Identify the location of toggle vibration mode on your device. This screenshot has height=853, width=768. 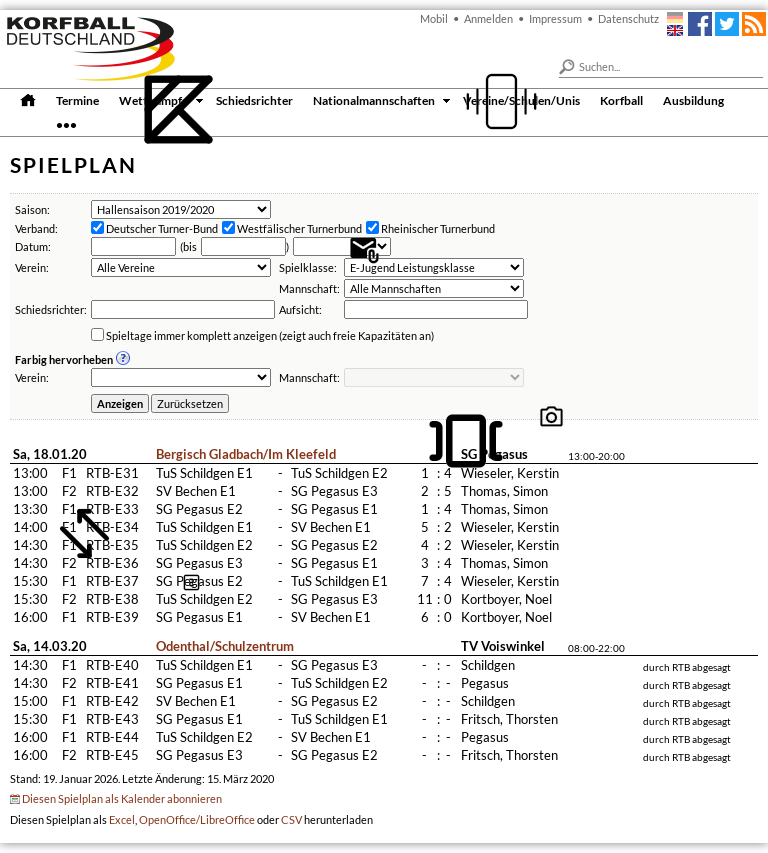
(501, 101).